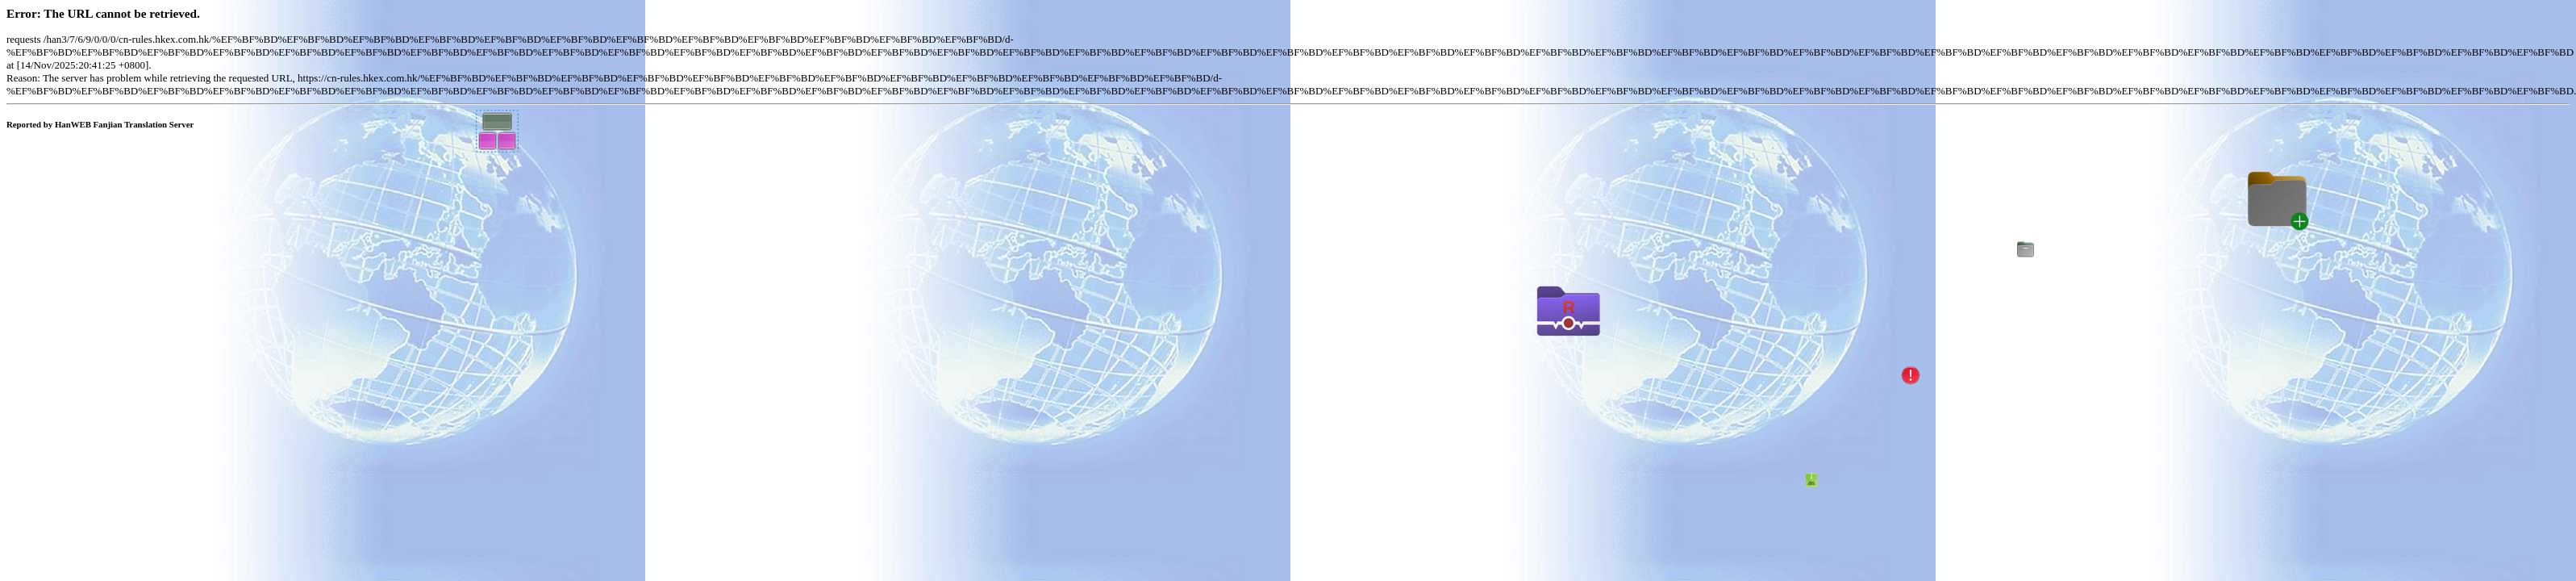  I want to click on open the file manager, so click(2025, 249).